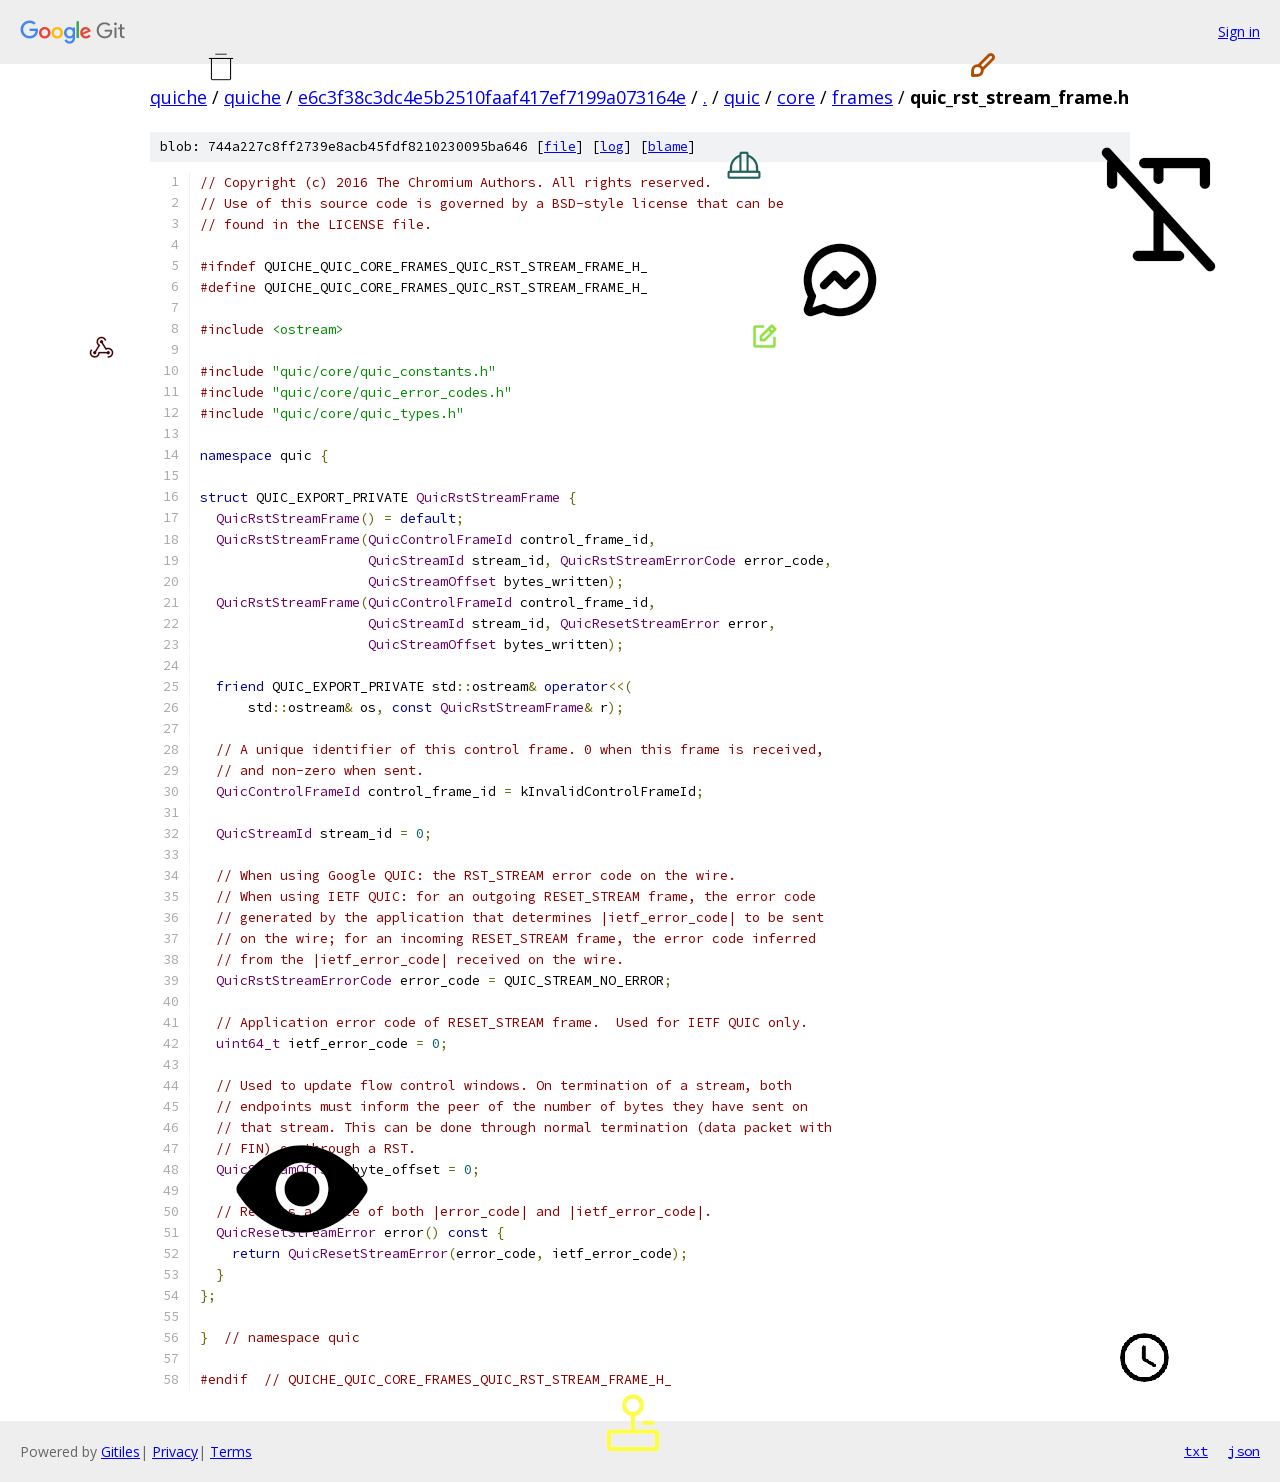 This screenshot has width=1280, height=1482. Describe the element at coordinates (1144, 1357) in the screenshot. I see `view time or clock settings` at that location.